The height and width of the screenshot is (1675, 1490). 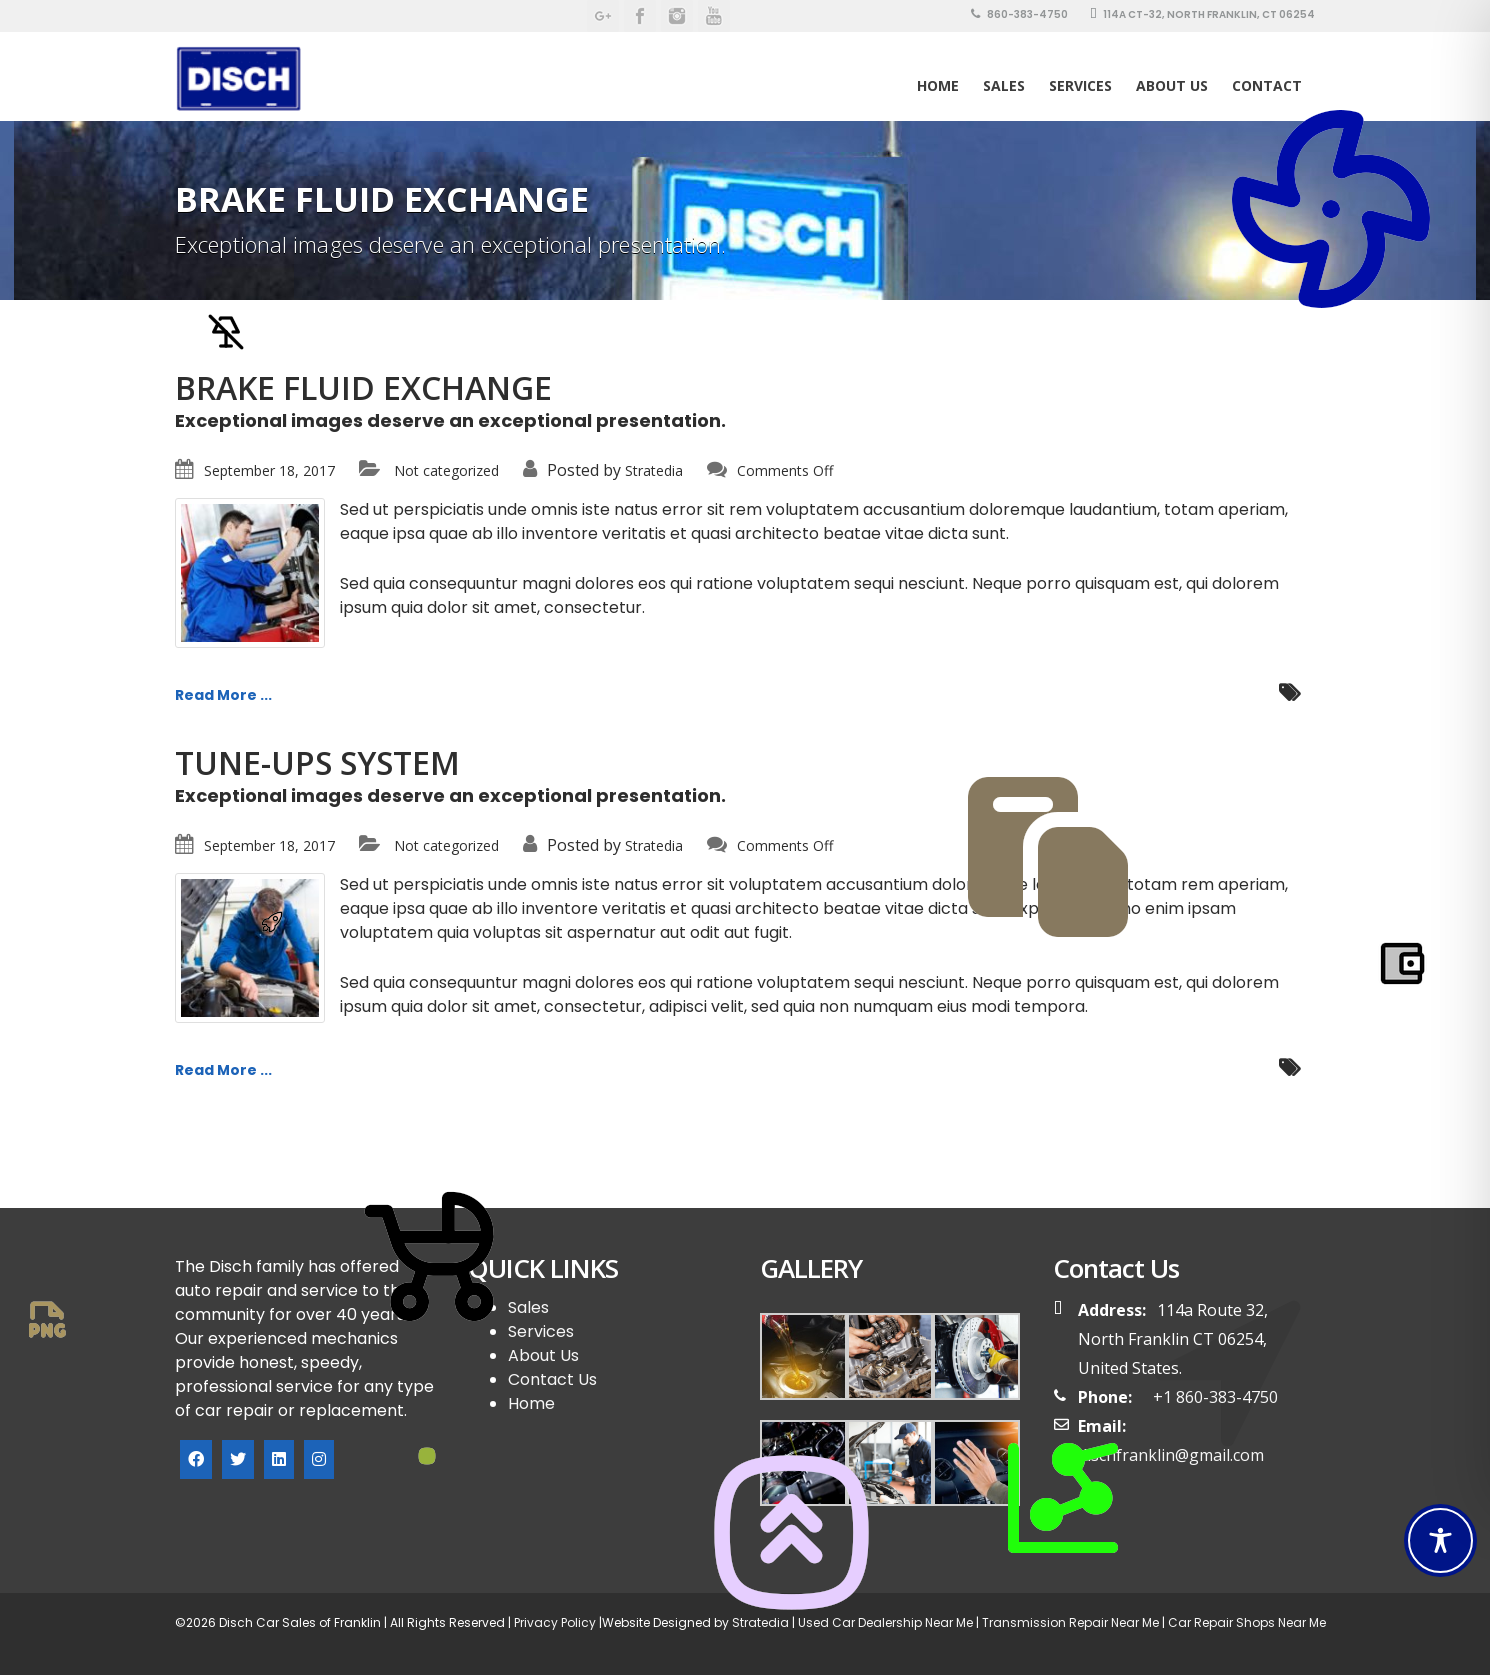 I want to click on paste copied content from clipboard, so click(x=1048, y=857).